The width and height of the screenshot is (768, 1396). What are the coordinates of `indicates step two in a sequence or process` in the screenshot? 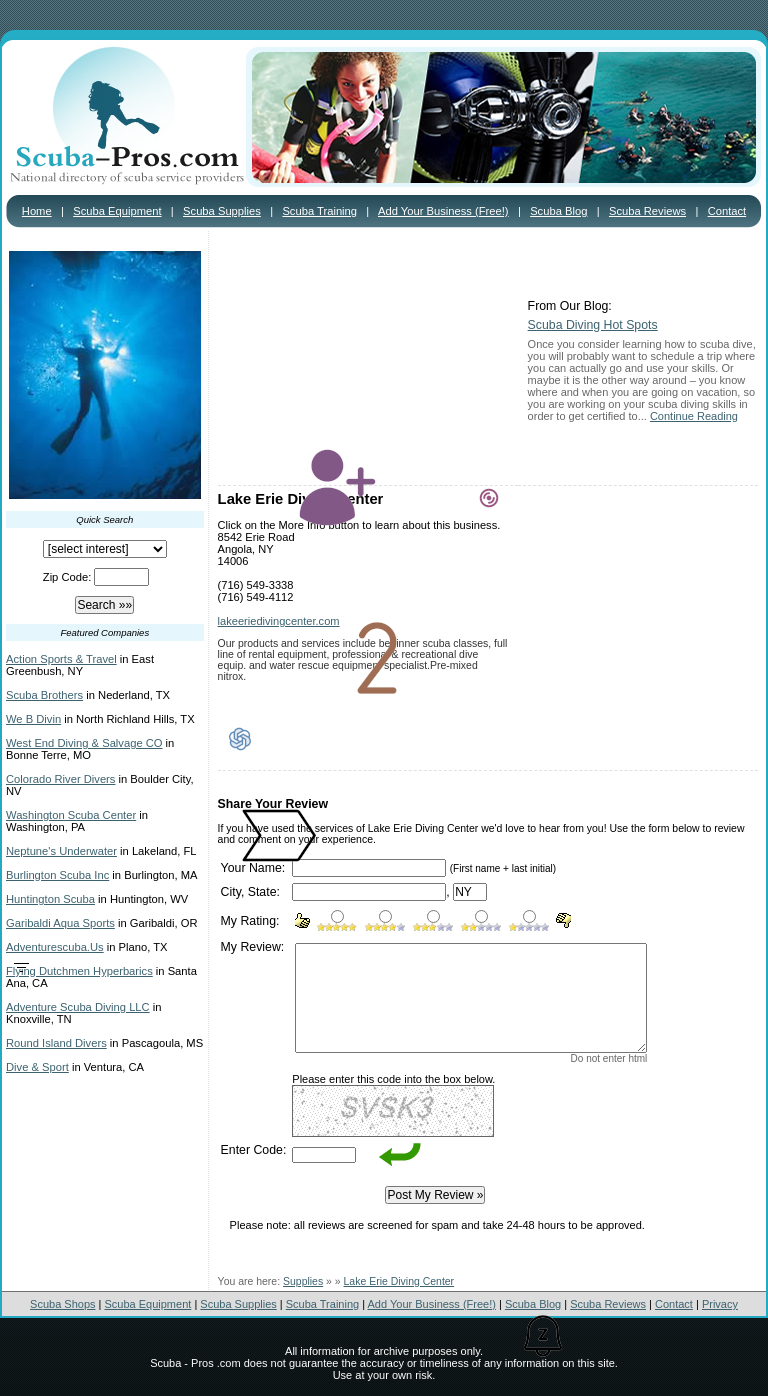 It's located at (377, 658).